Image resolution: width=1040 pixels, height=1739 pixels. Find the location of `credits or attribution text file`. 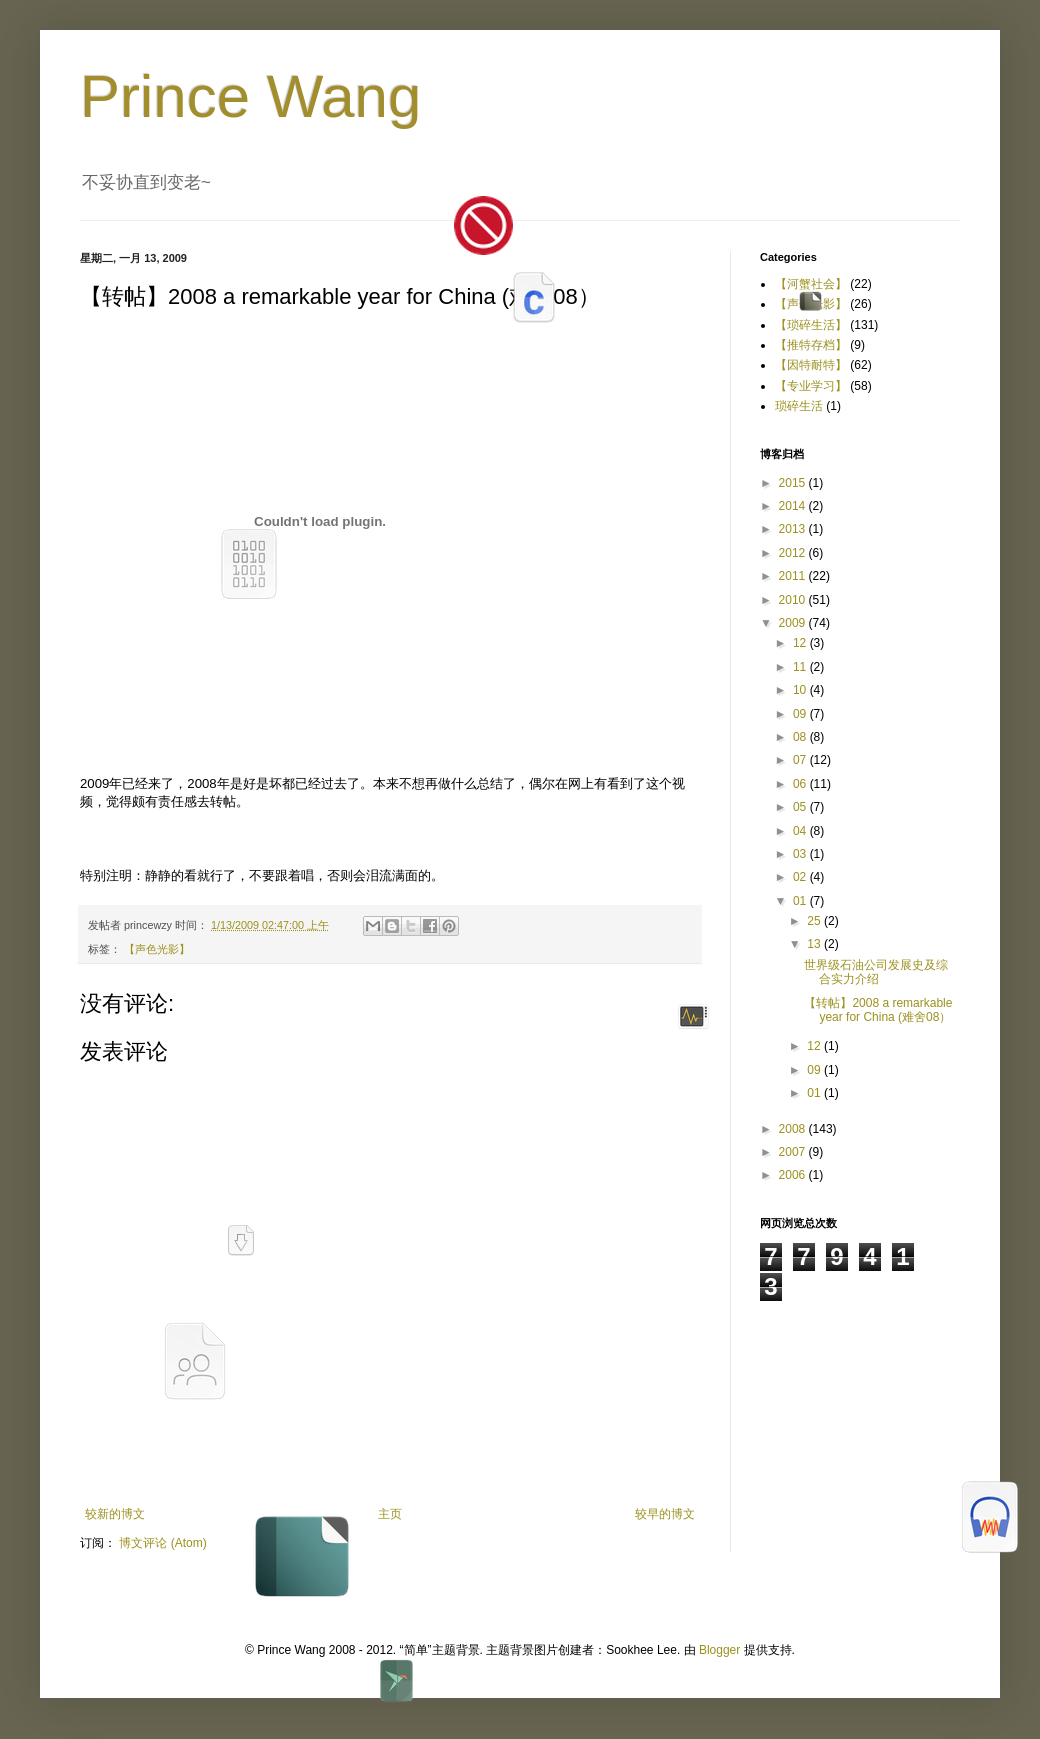

credits or attribution text file is located at coordinates (195, 1361).